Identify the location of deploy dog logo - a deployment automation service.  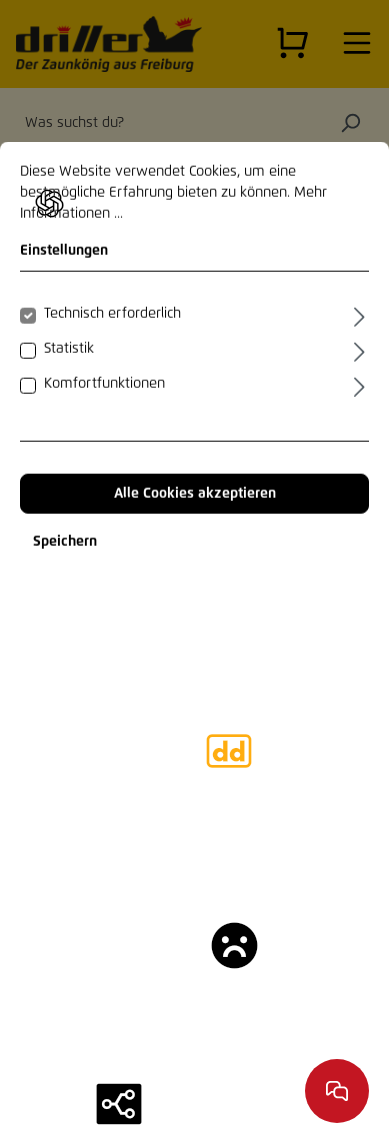
(229, 751).